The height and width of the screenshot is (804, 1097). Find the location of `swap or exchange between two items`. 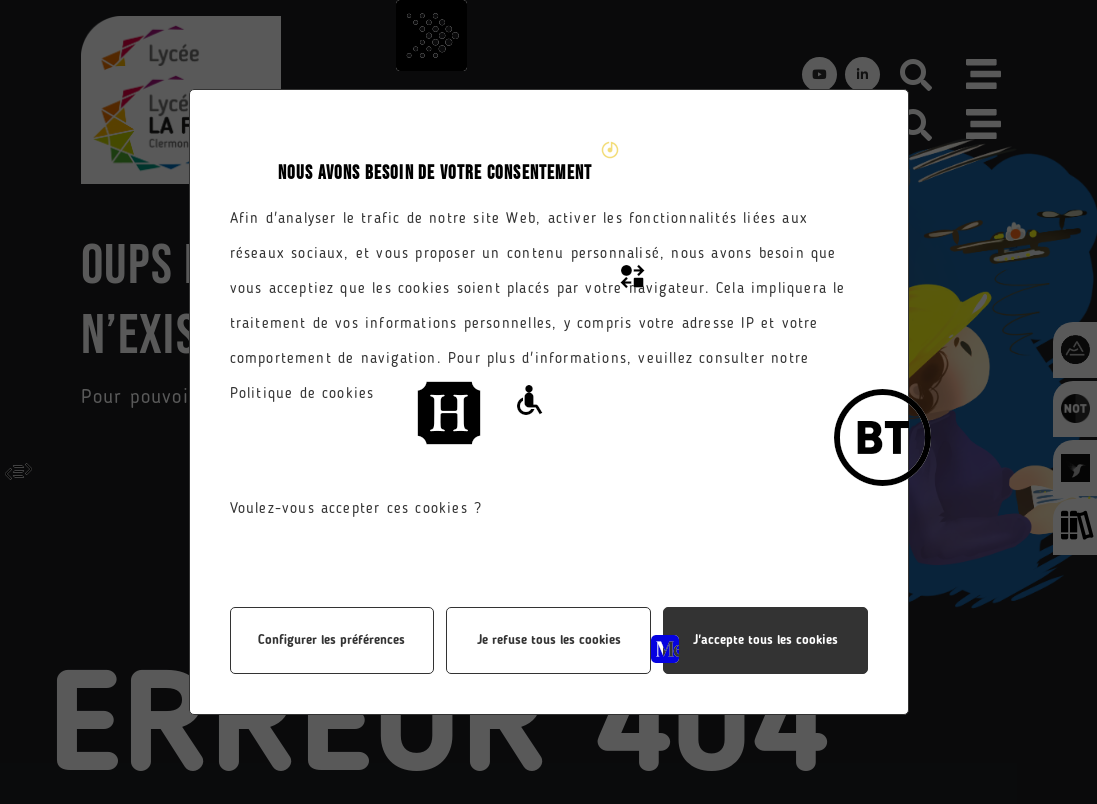

swap or exchange between two items is located at coordinates (632, 276).